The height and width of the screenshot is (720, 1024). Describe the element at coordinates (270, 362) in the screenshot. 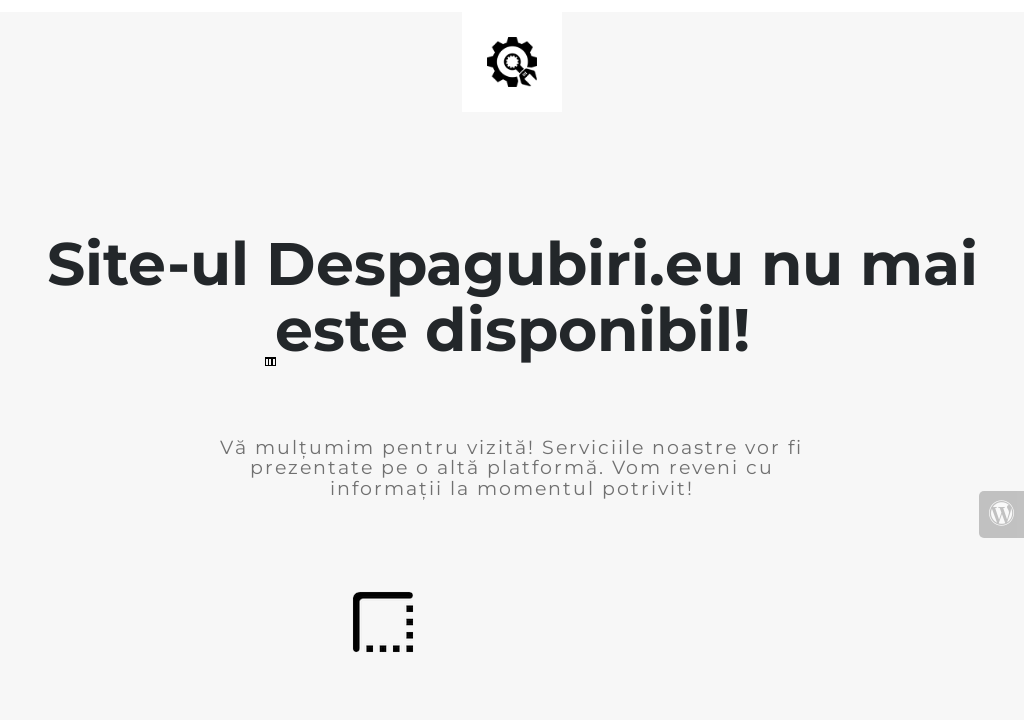

I see `switch to column view layout` at that location.